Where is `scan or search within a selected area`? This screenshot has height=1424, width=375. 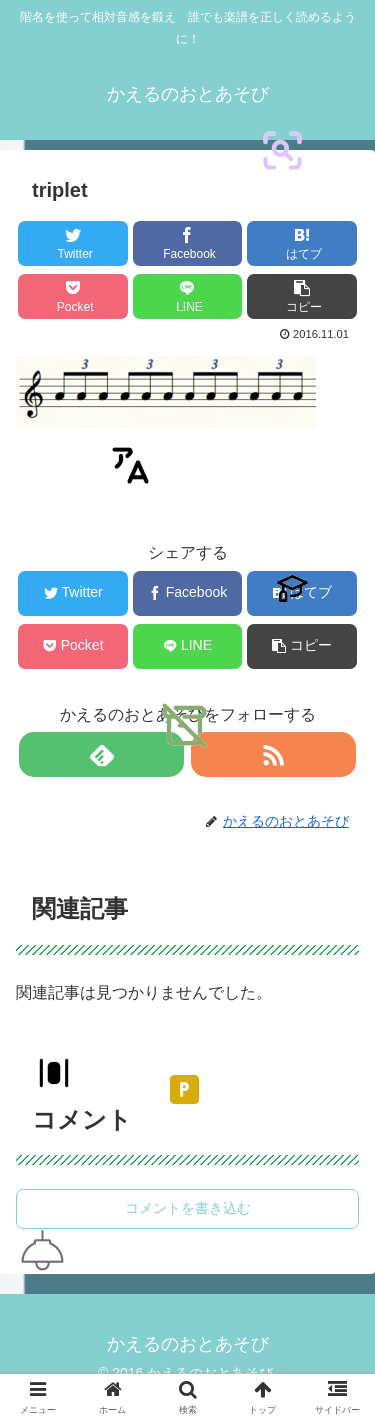 scan or search within a selected area is located at coordinates (282, 150).